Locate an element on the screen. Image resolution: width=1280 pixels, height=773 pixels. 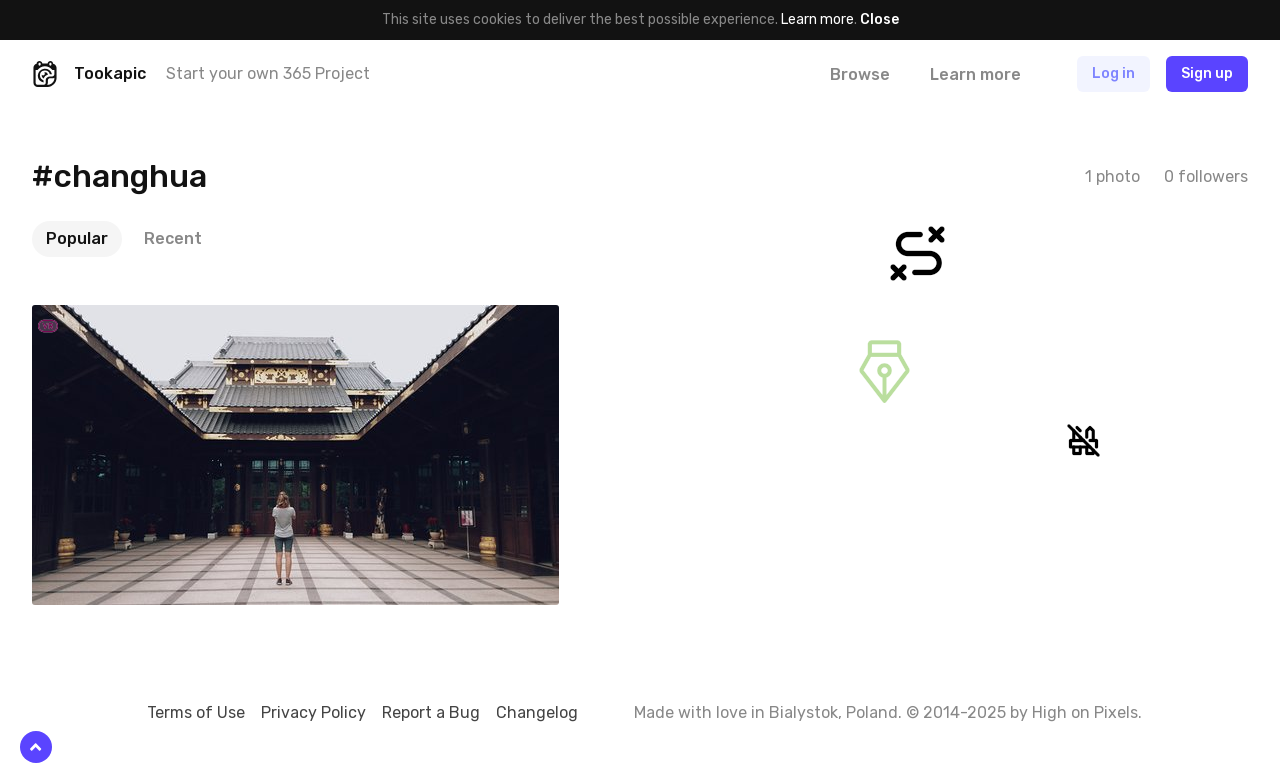
cancel or remove a route is located at coordinates (917, 253).